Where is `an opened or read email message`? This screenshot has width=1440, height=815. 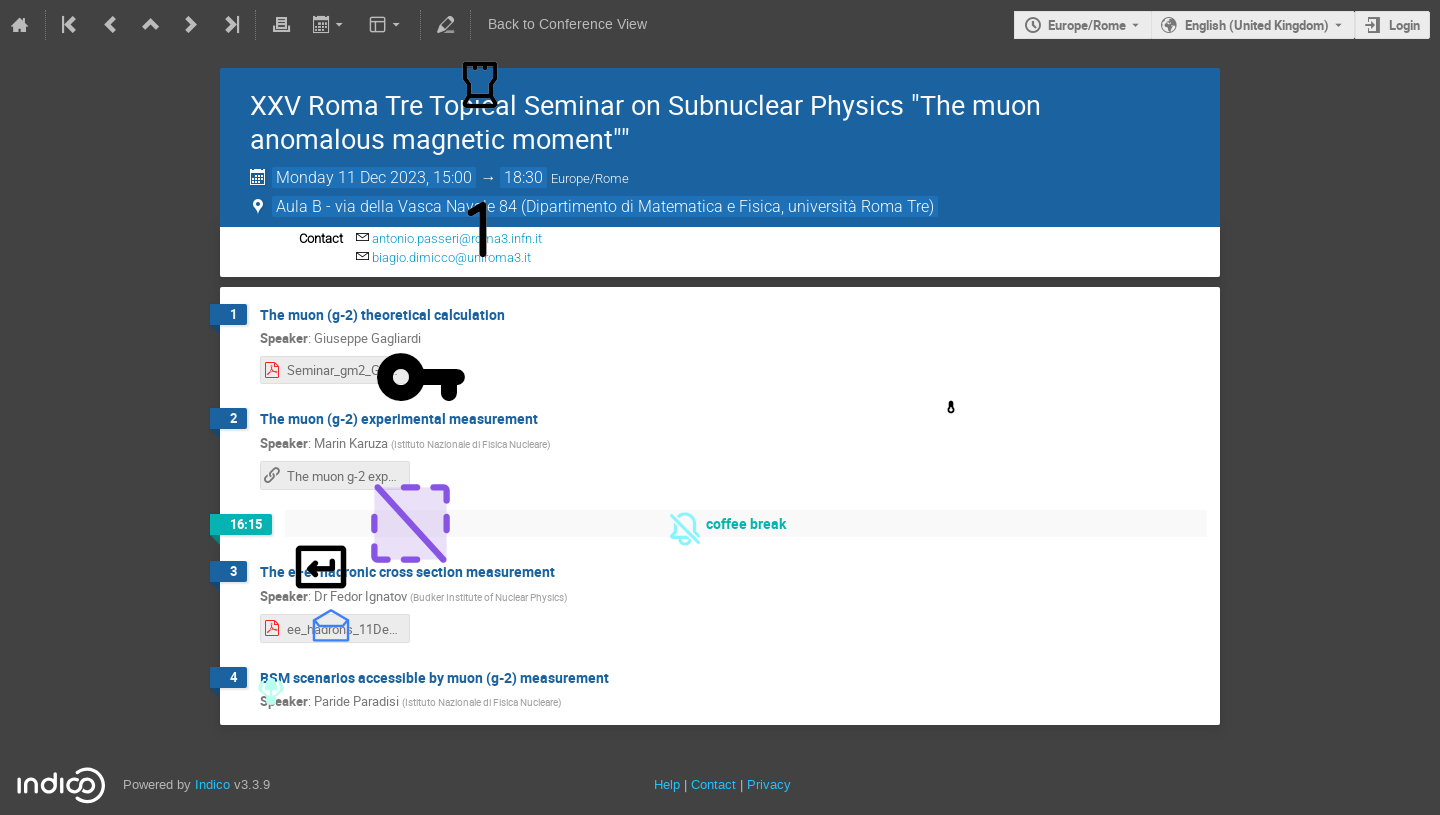
an opened or read email message is located at coordinates (331, 626).